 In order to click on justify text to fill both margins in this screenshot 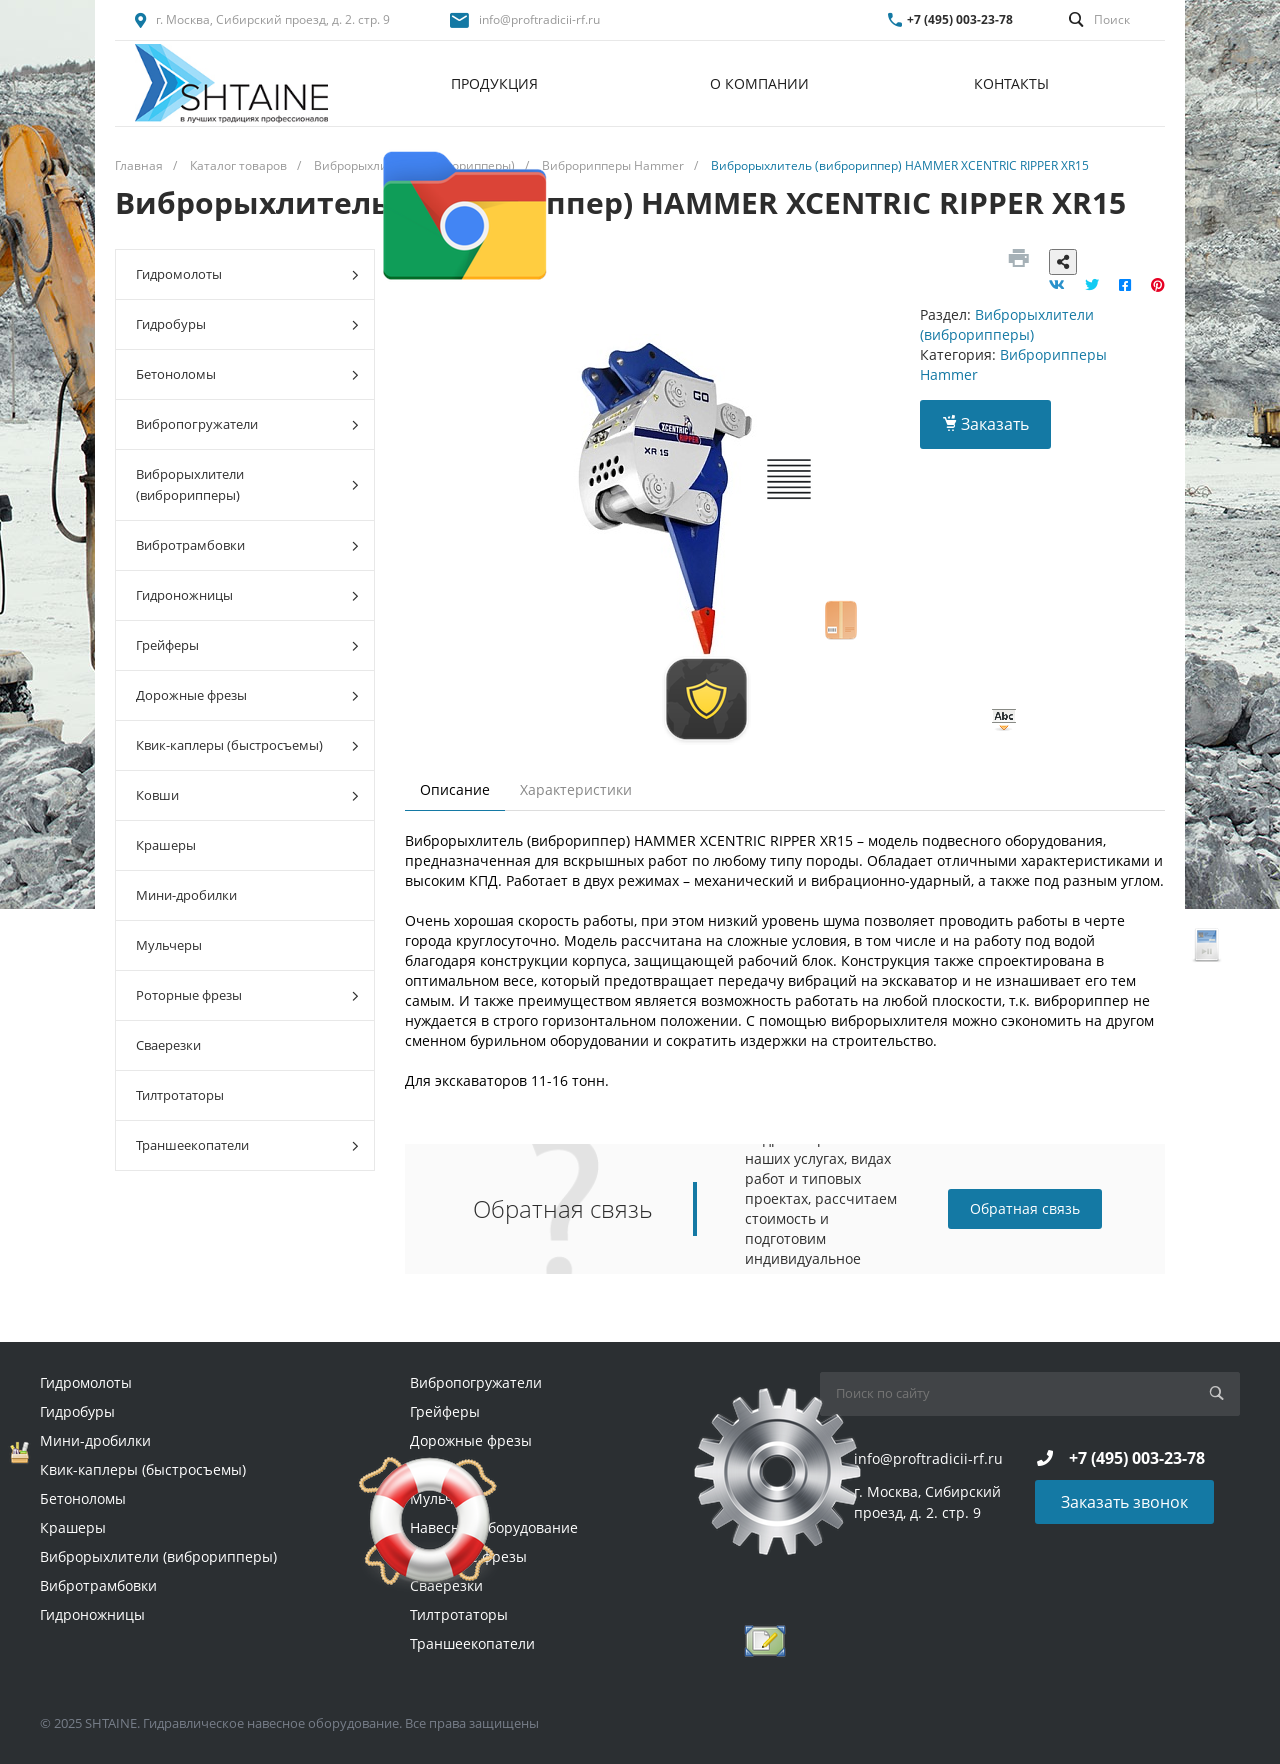, I will do `click(789, 480)`.